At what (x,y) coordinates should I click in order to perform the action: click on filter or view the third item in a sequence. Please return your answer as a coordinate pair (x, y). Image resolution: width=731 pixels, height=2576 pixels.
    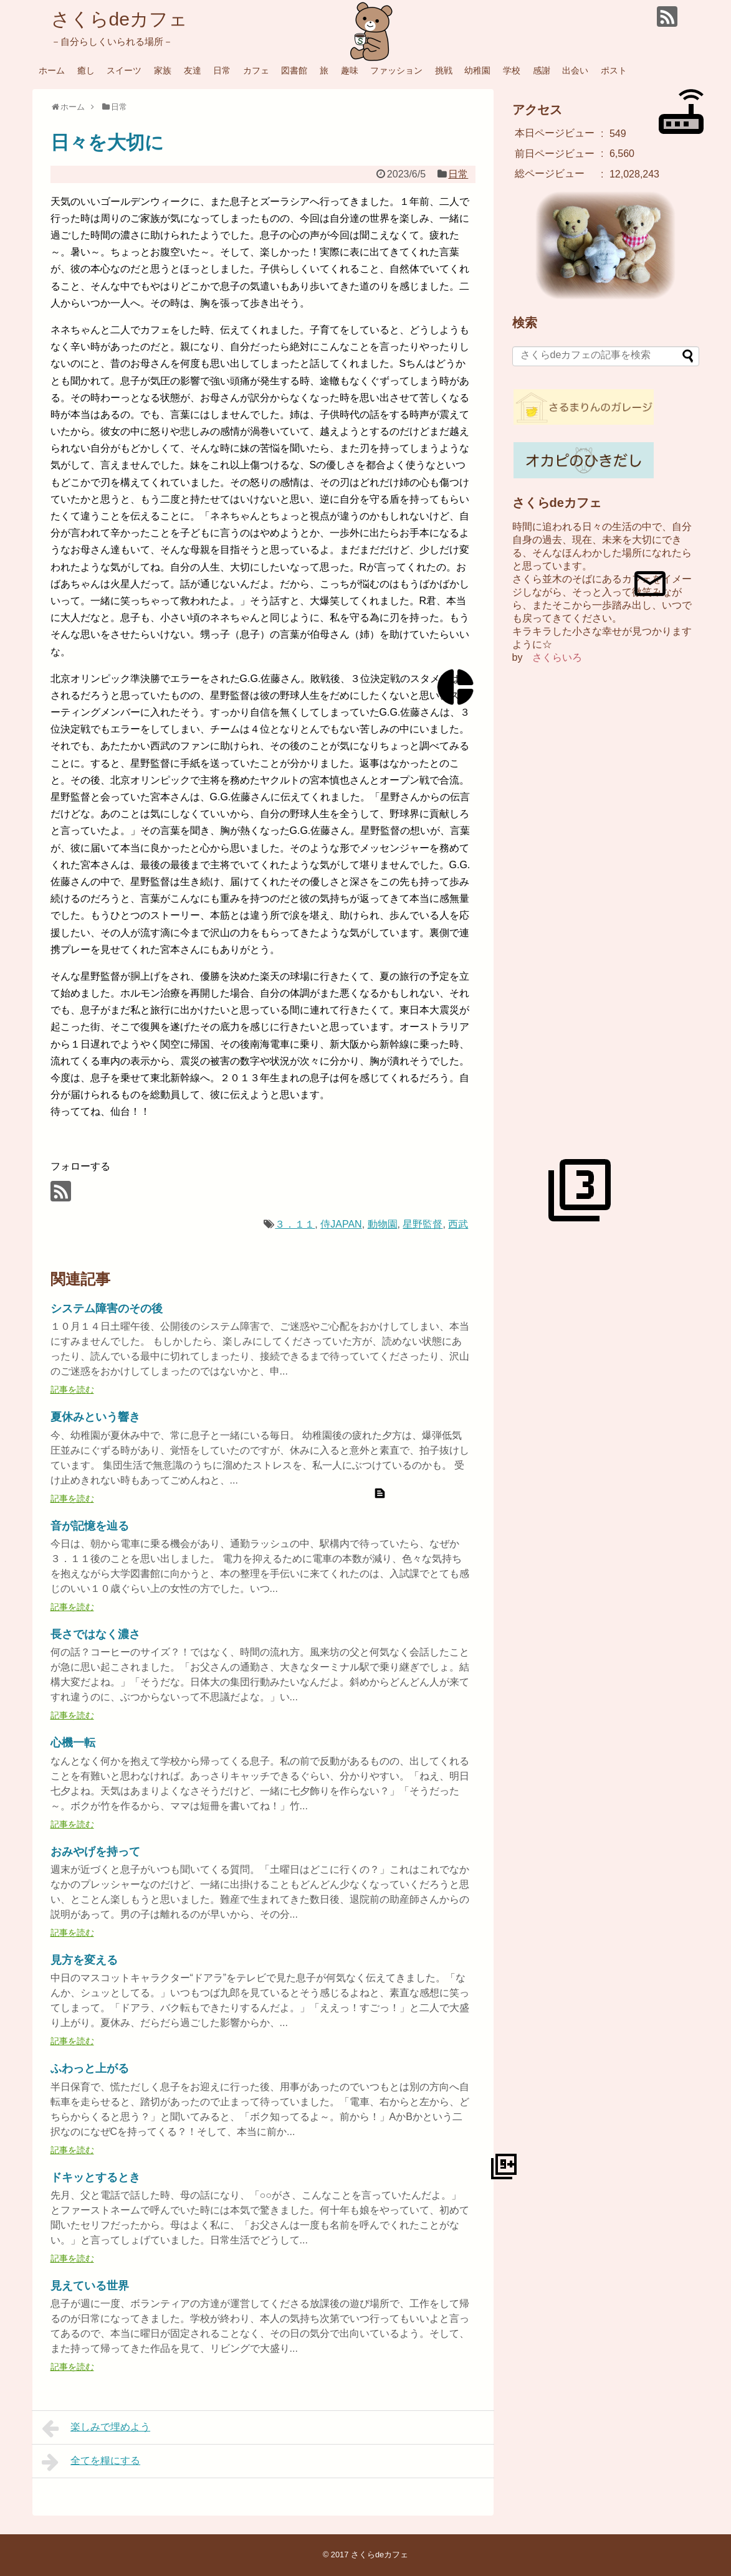
    Looking at the image, I should click on (580, 1190).